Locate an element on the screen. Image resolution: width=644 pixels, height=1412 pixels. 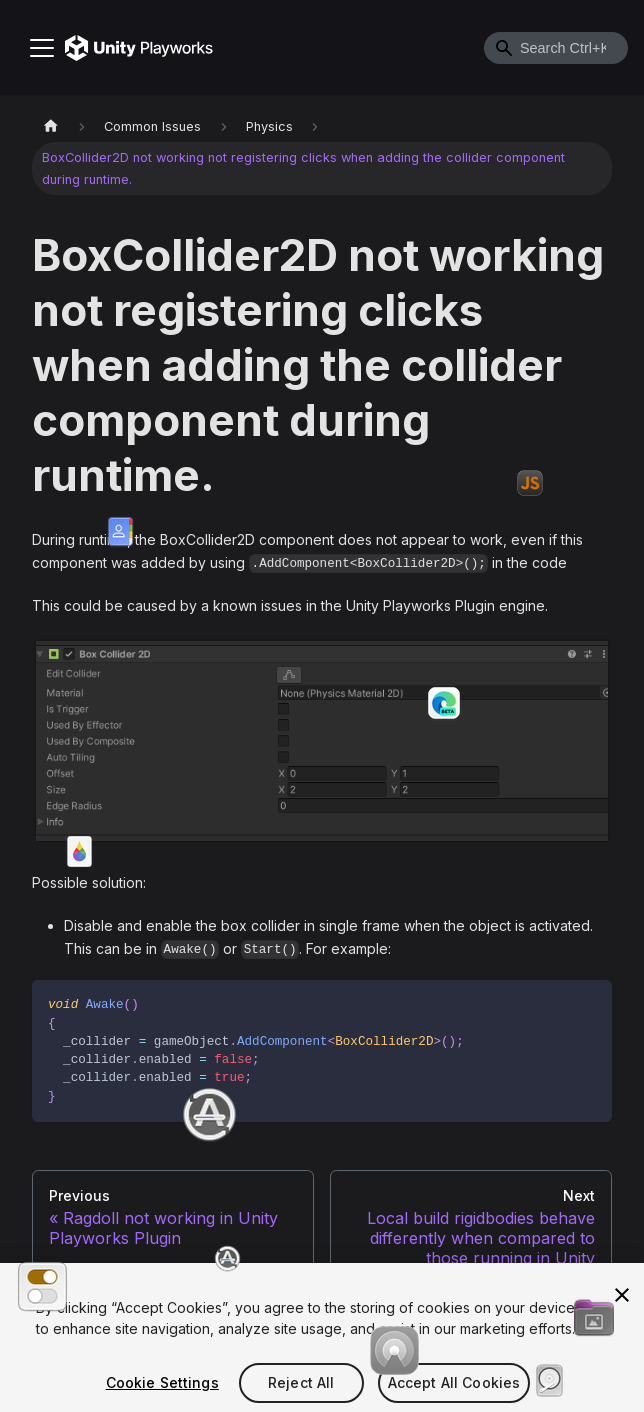
open disk management utility is located at coordinates (549, 1380).